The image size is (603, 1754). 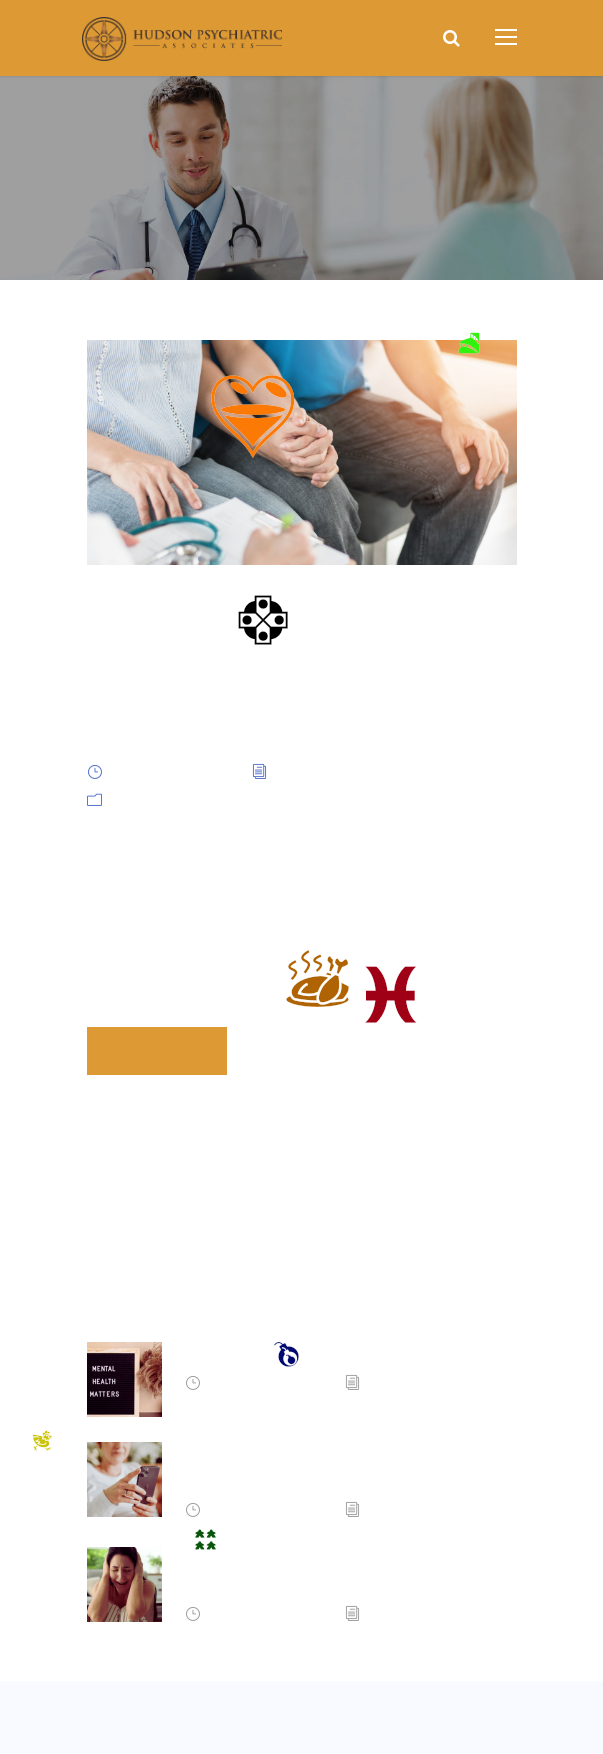 I want to click on view roasted chicken recipe, so click(x=317, y=978).